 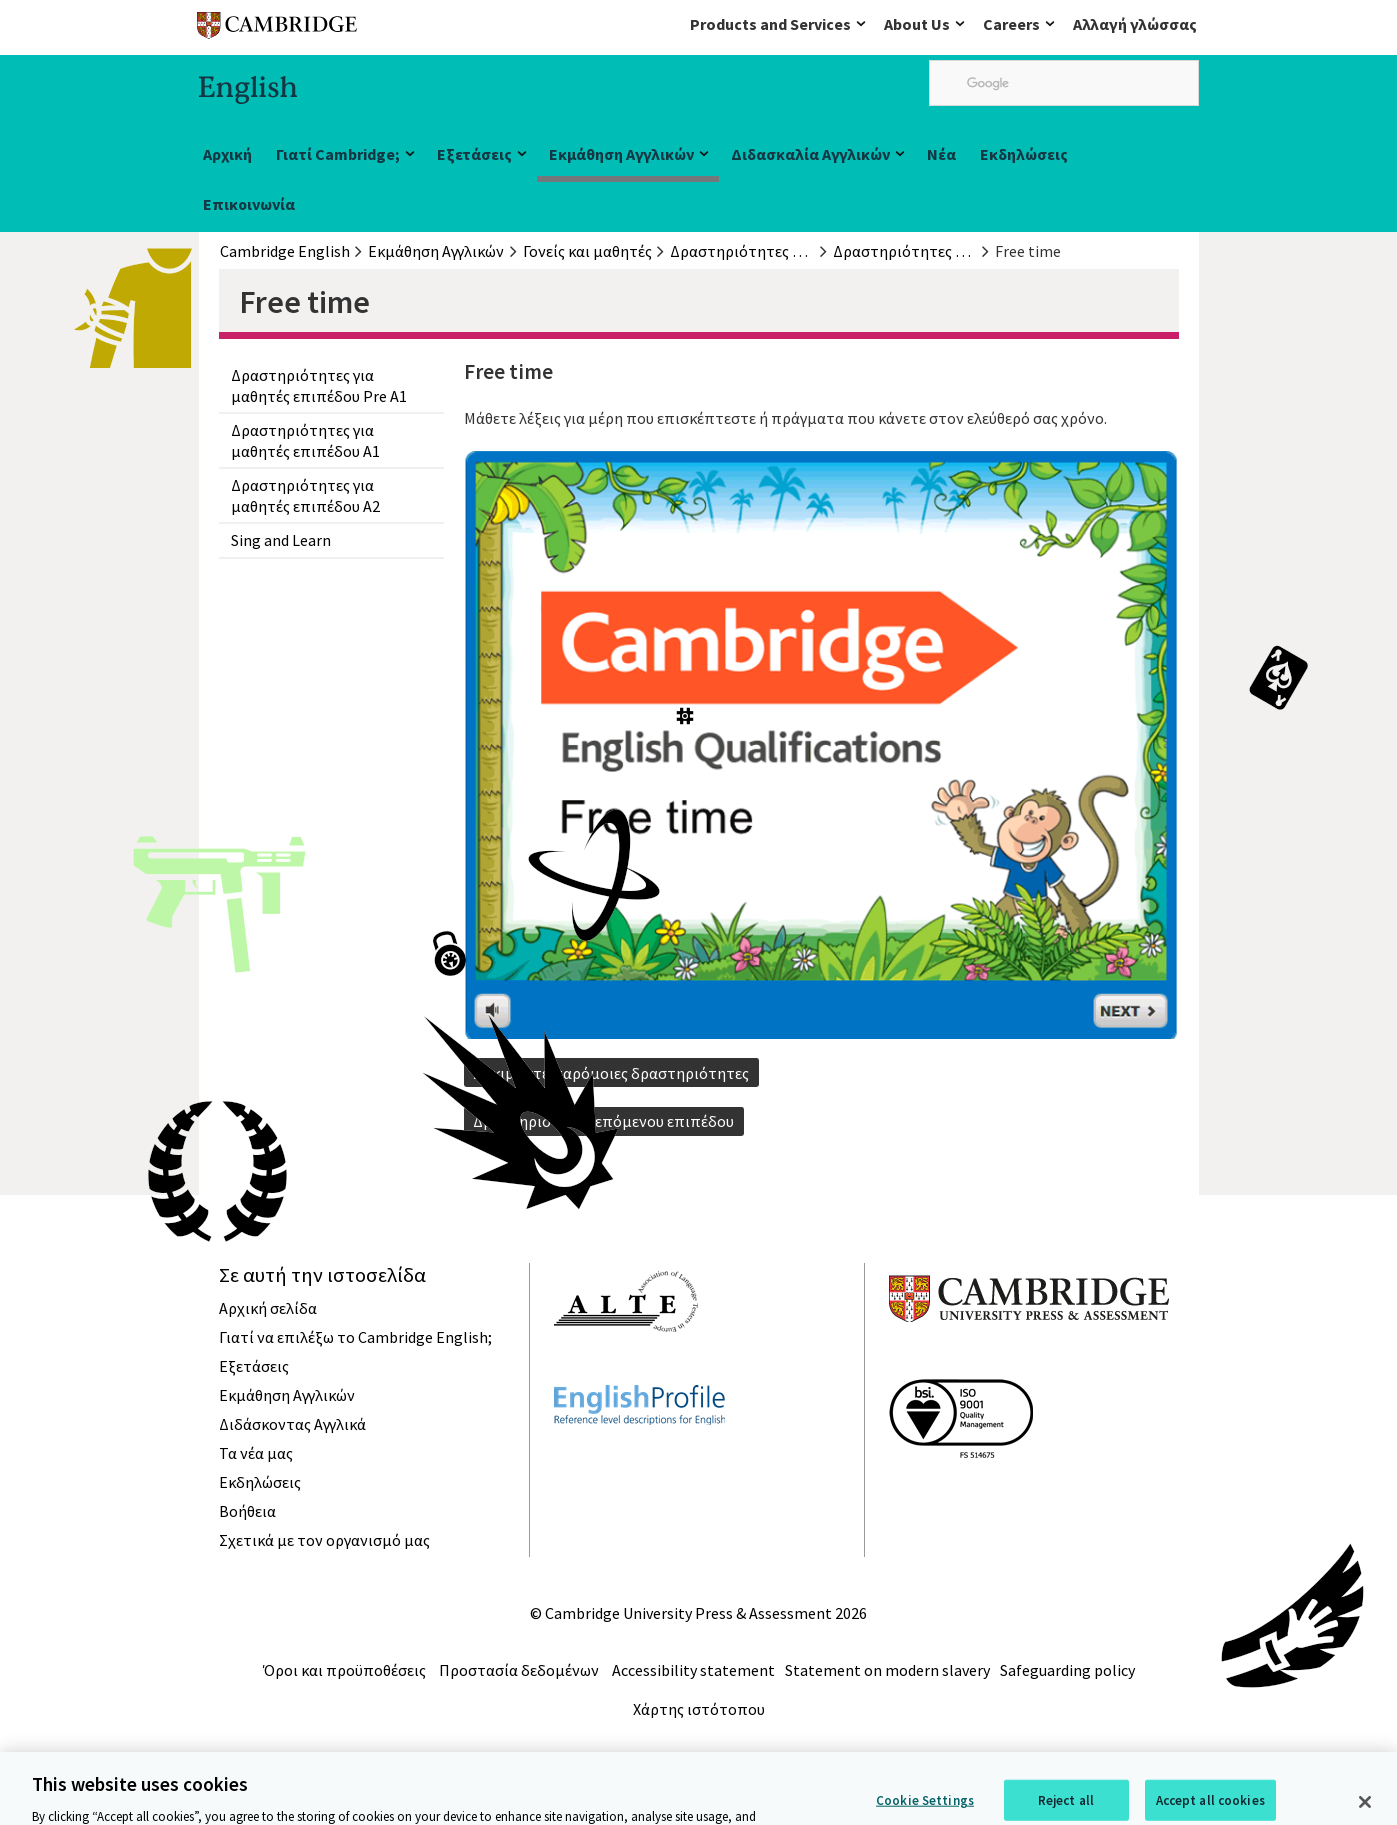 What do you see at coordinates (595, 875) in the screenshot?
I see `access 3D rotation or orbit controls` at bounding box center [595, 875].